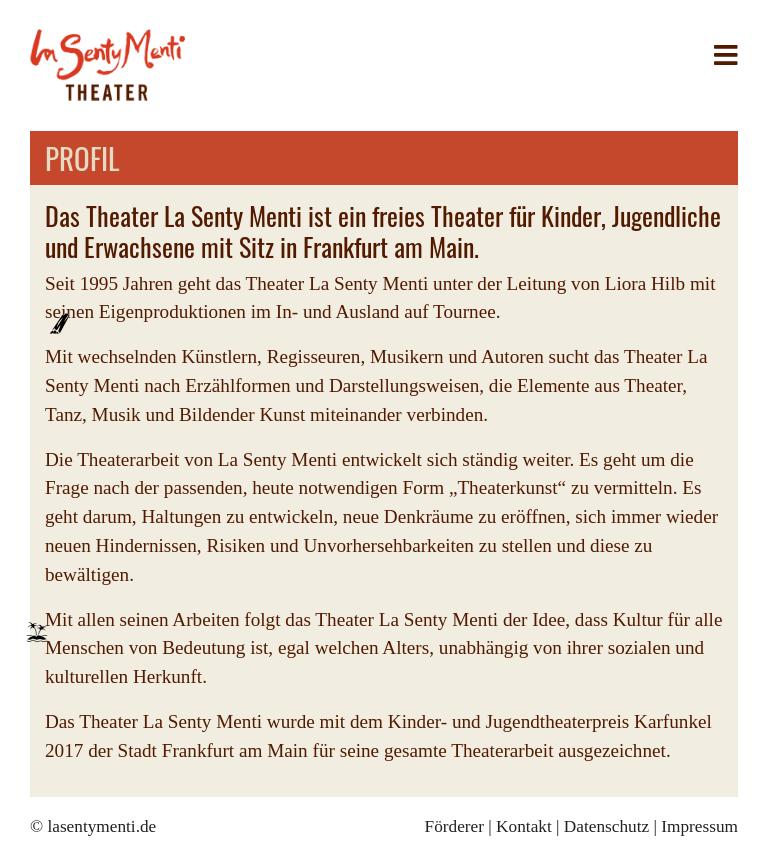  Describe the element at coordinates (59, 323) in the screenshot. I see `wood or lumber resource in a crafting game` at that location.